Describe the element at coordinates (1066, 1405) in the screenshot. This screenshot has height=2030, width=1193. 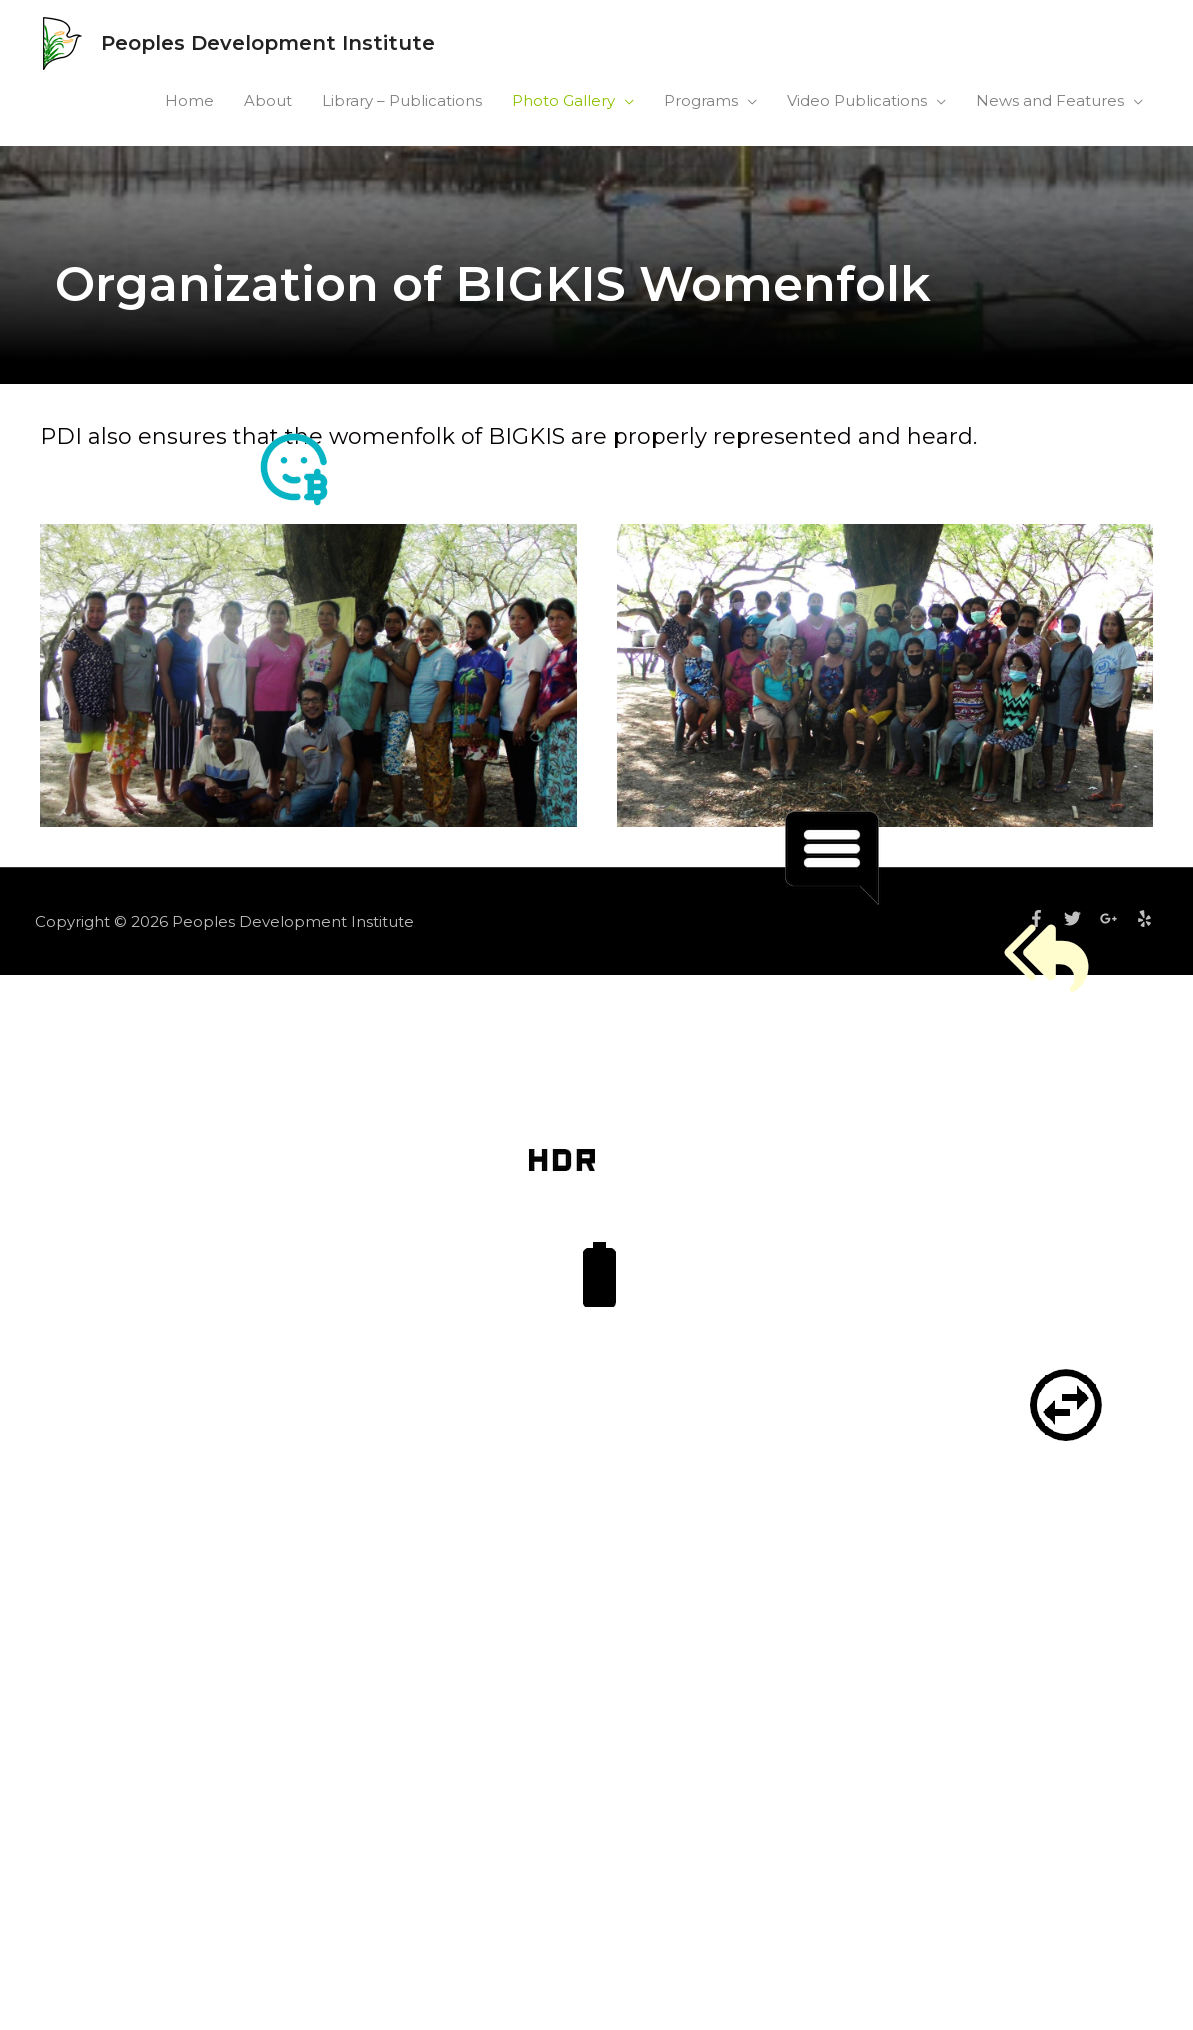
I see `swap or exchange items horizontally` at that location.